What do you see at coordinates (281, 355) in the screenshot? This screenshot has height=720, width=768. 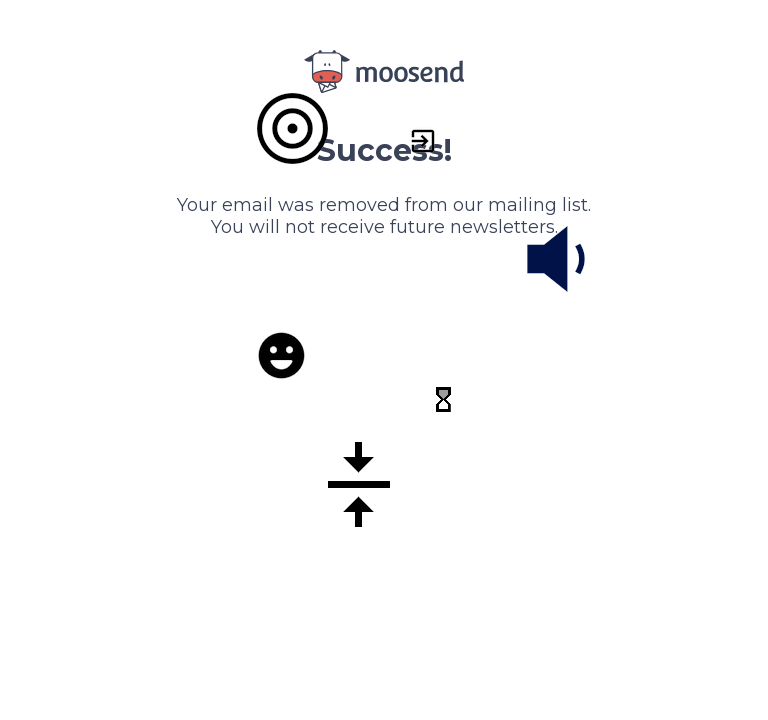 I see `add an emoji or emoticon to your message` at bounding box center [281, 355].